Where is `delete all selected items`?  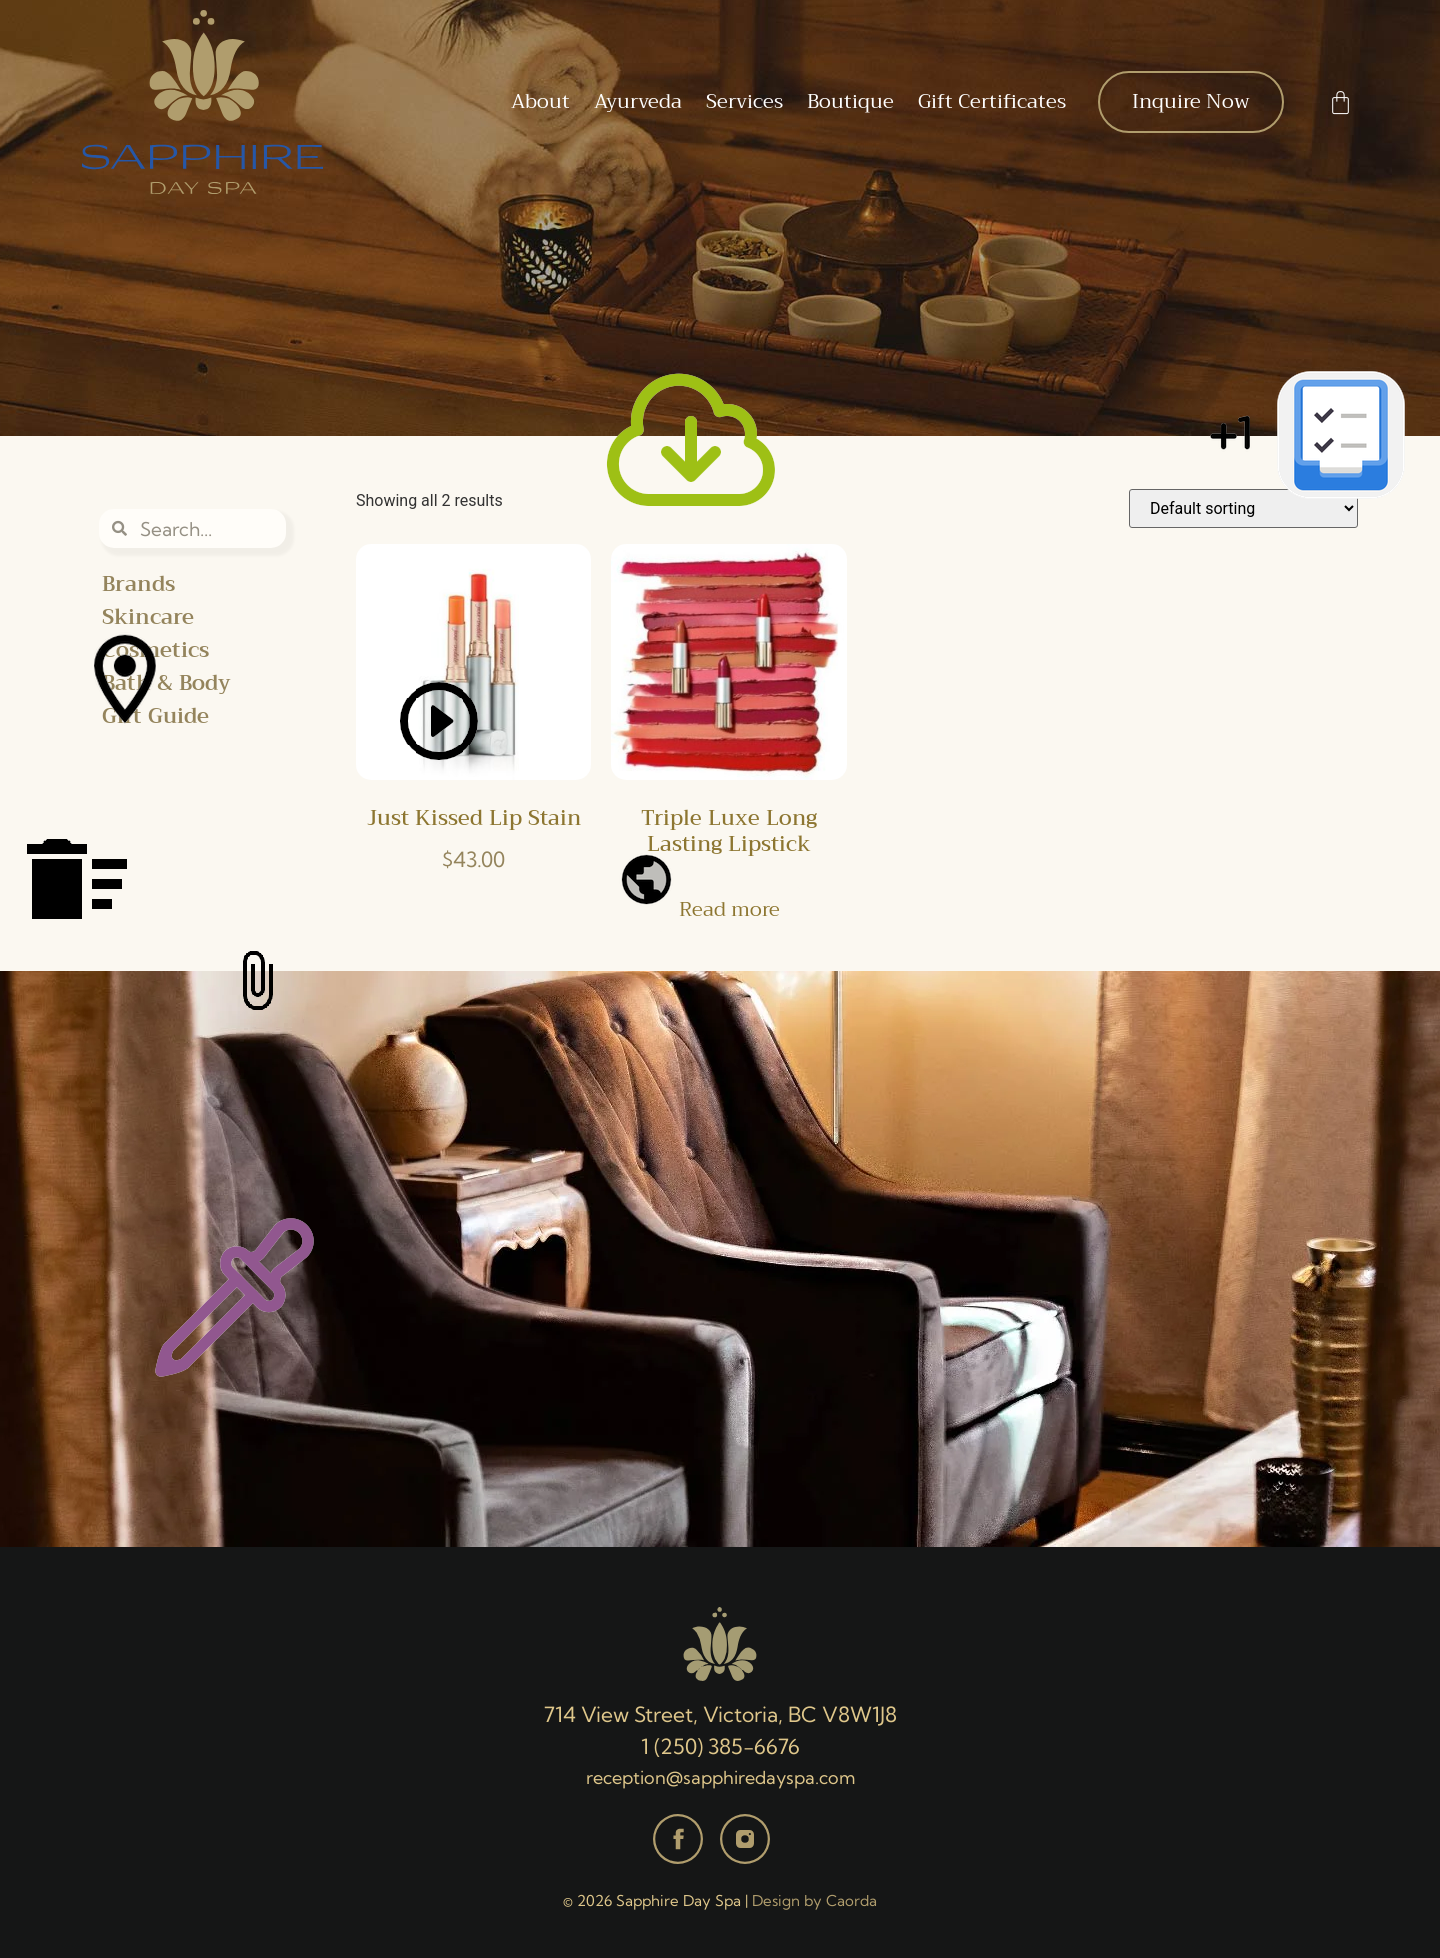 delete all selected items is located at coordinates (77, 879).